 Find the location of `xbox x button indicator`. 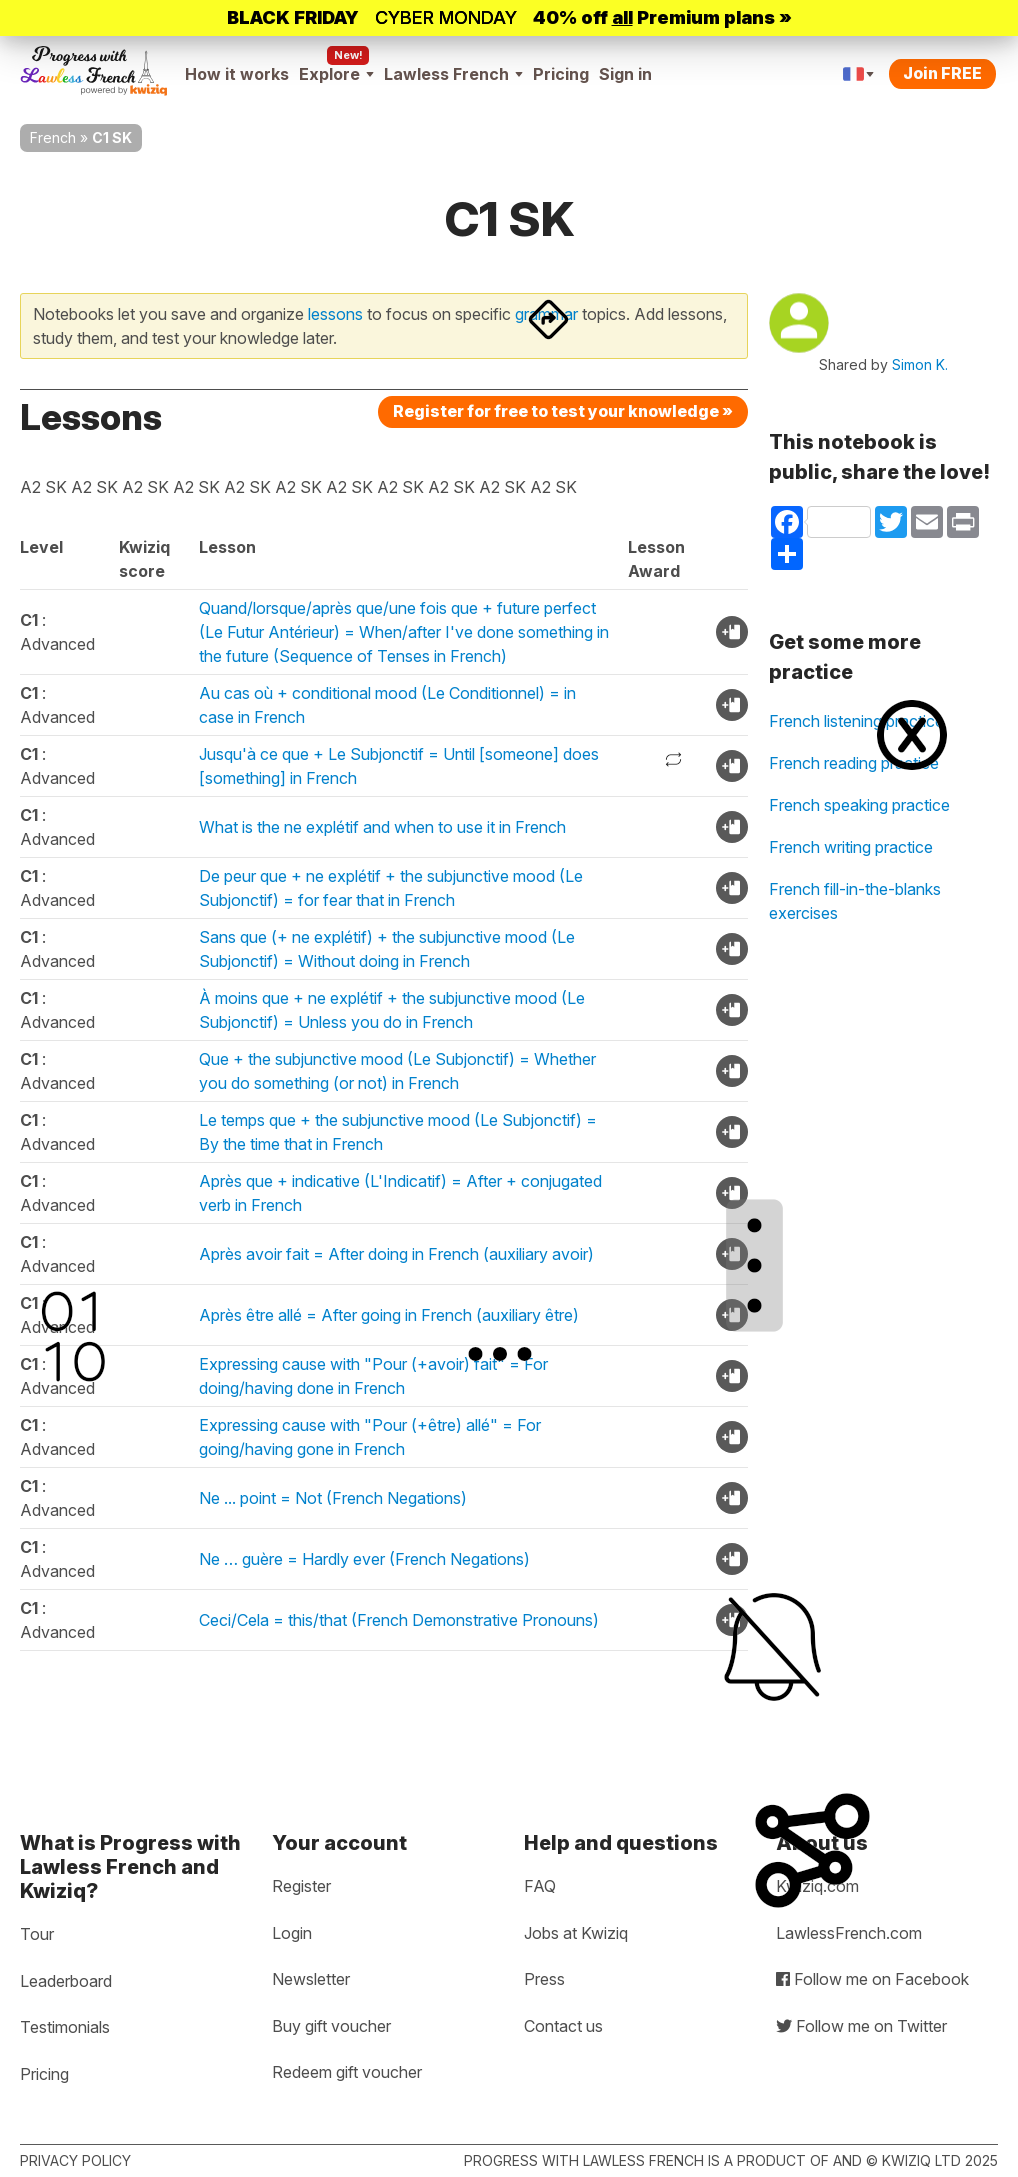

xbox x button indicator is located at coordinates (912, 735).